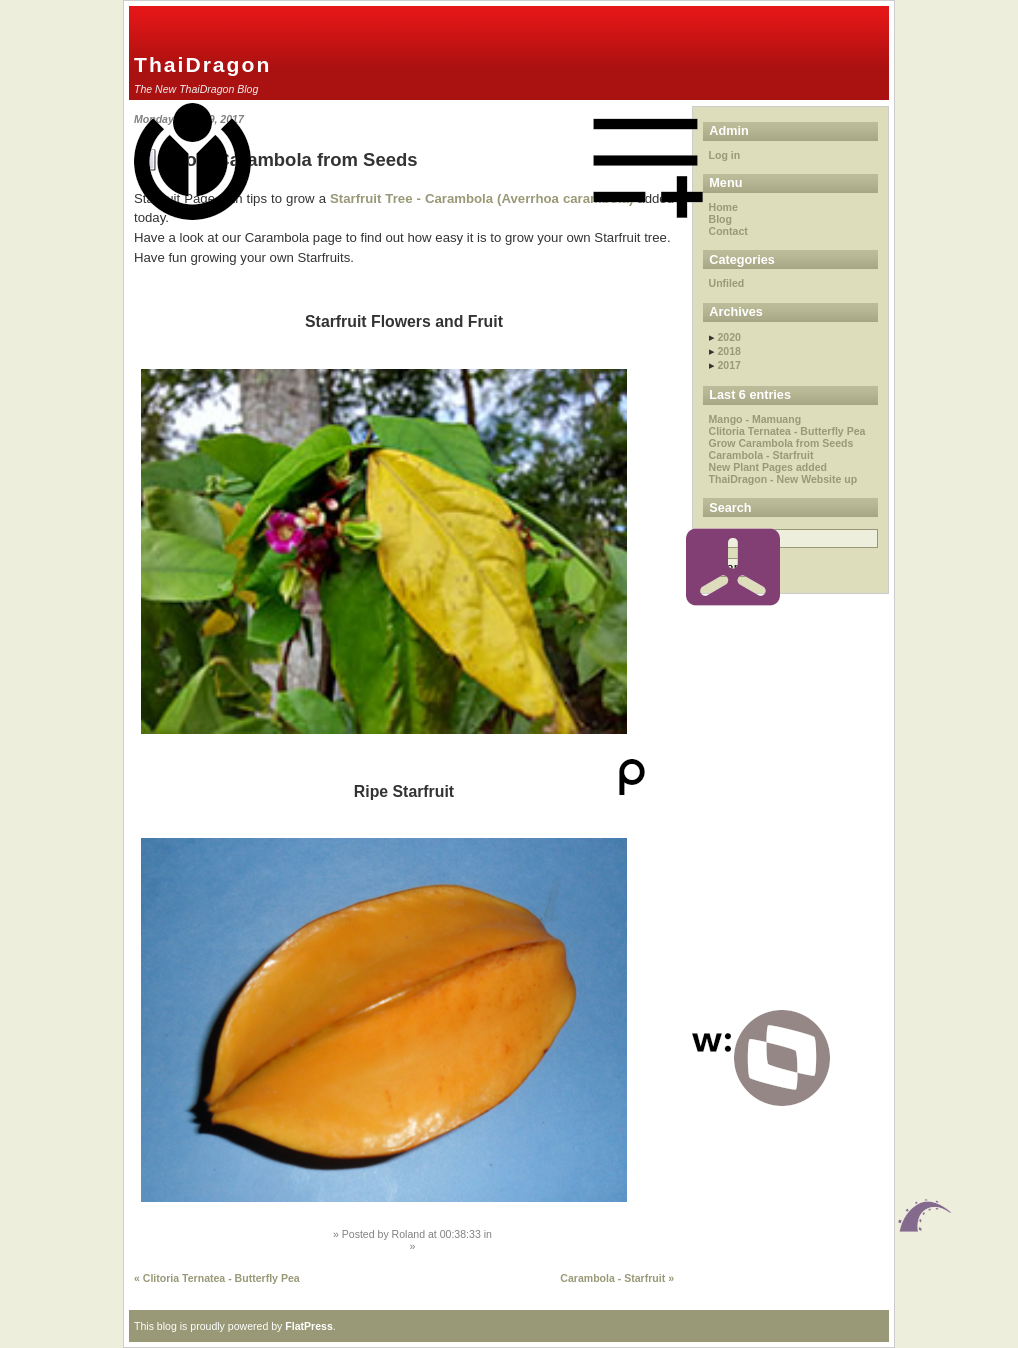 The image size is (1018, 1348). Describe the element at coordinates (632, 777) in the screenshot. I see `open the picsart app` at that location.